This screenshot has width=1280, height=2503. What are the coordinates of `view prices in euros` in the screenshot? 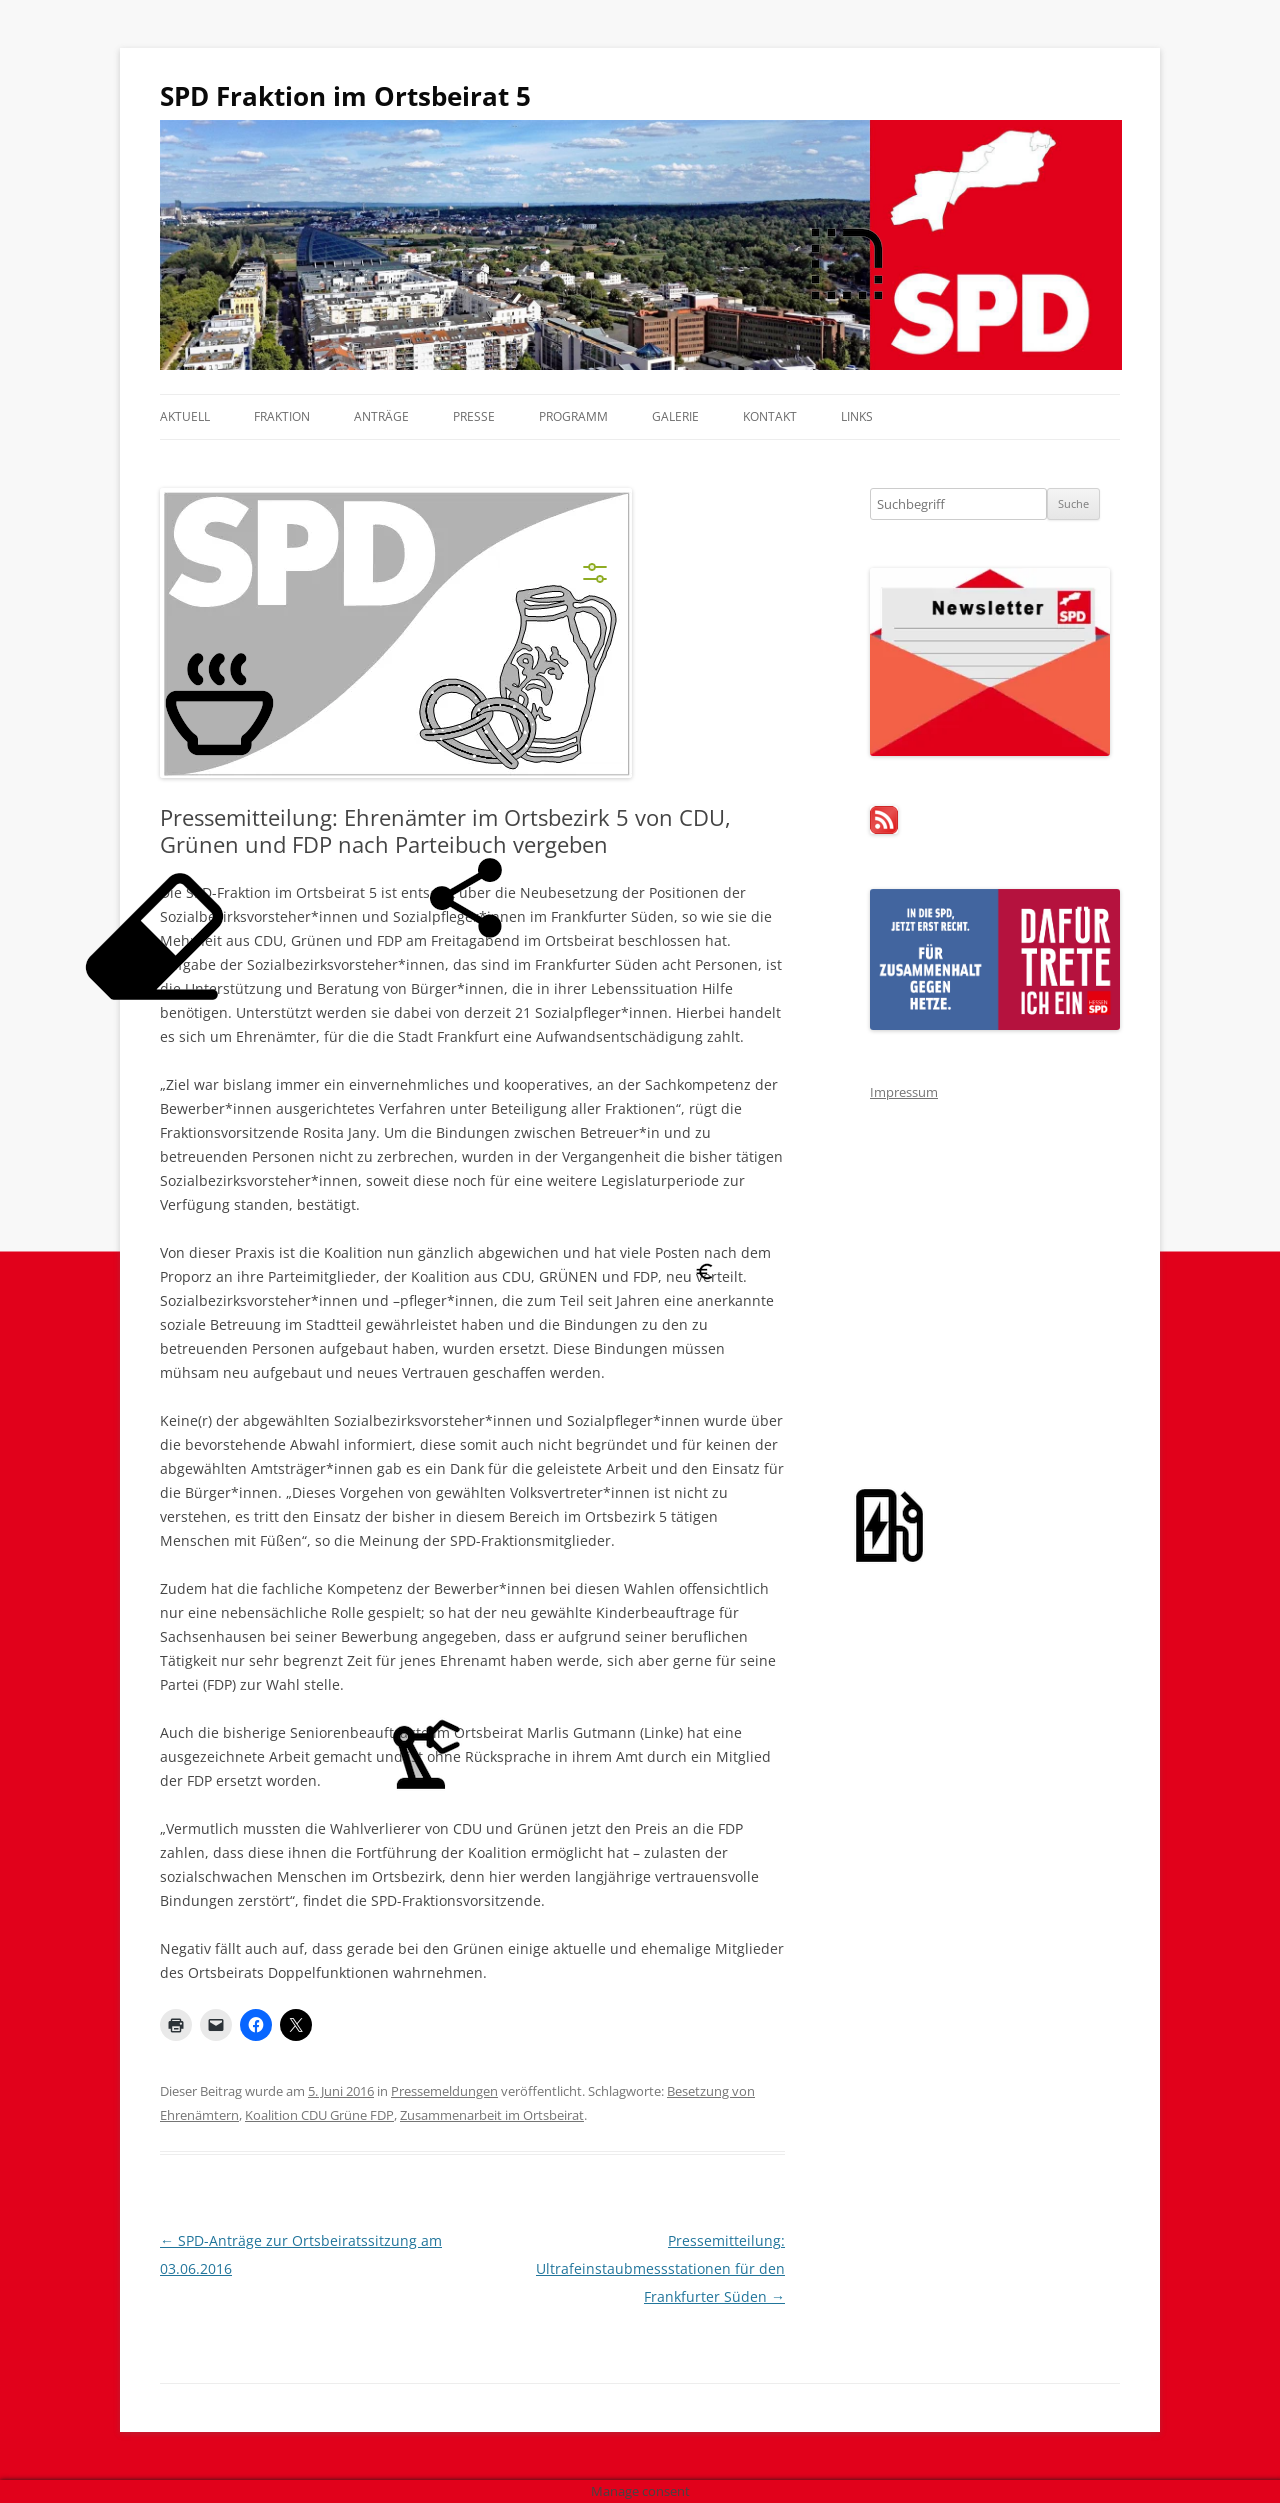 It's located at (704, 1271).